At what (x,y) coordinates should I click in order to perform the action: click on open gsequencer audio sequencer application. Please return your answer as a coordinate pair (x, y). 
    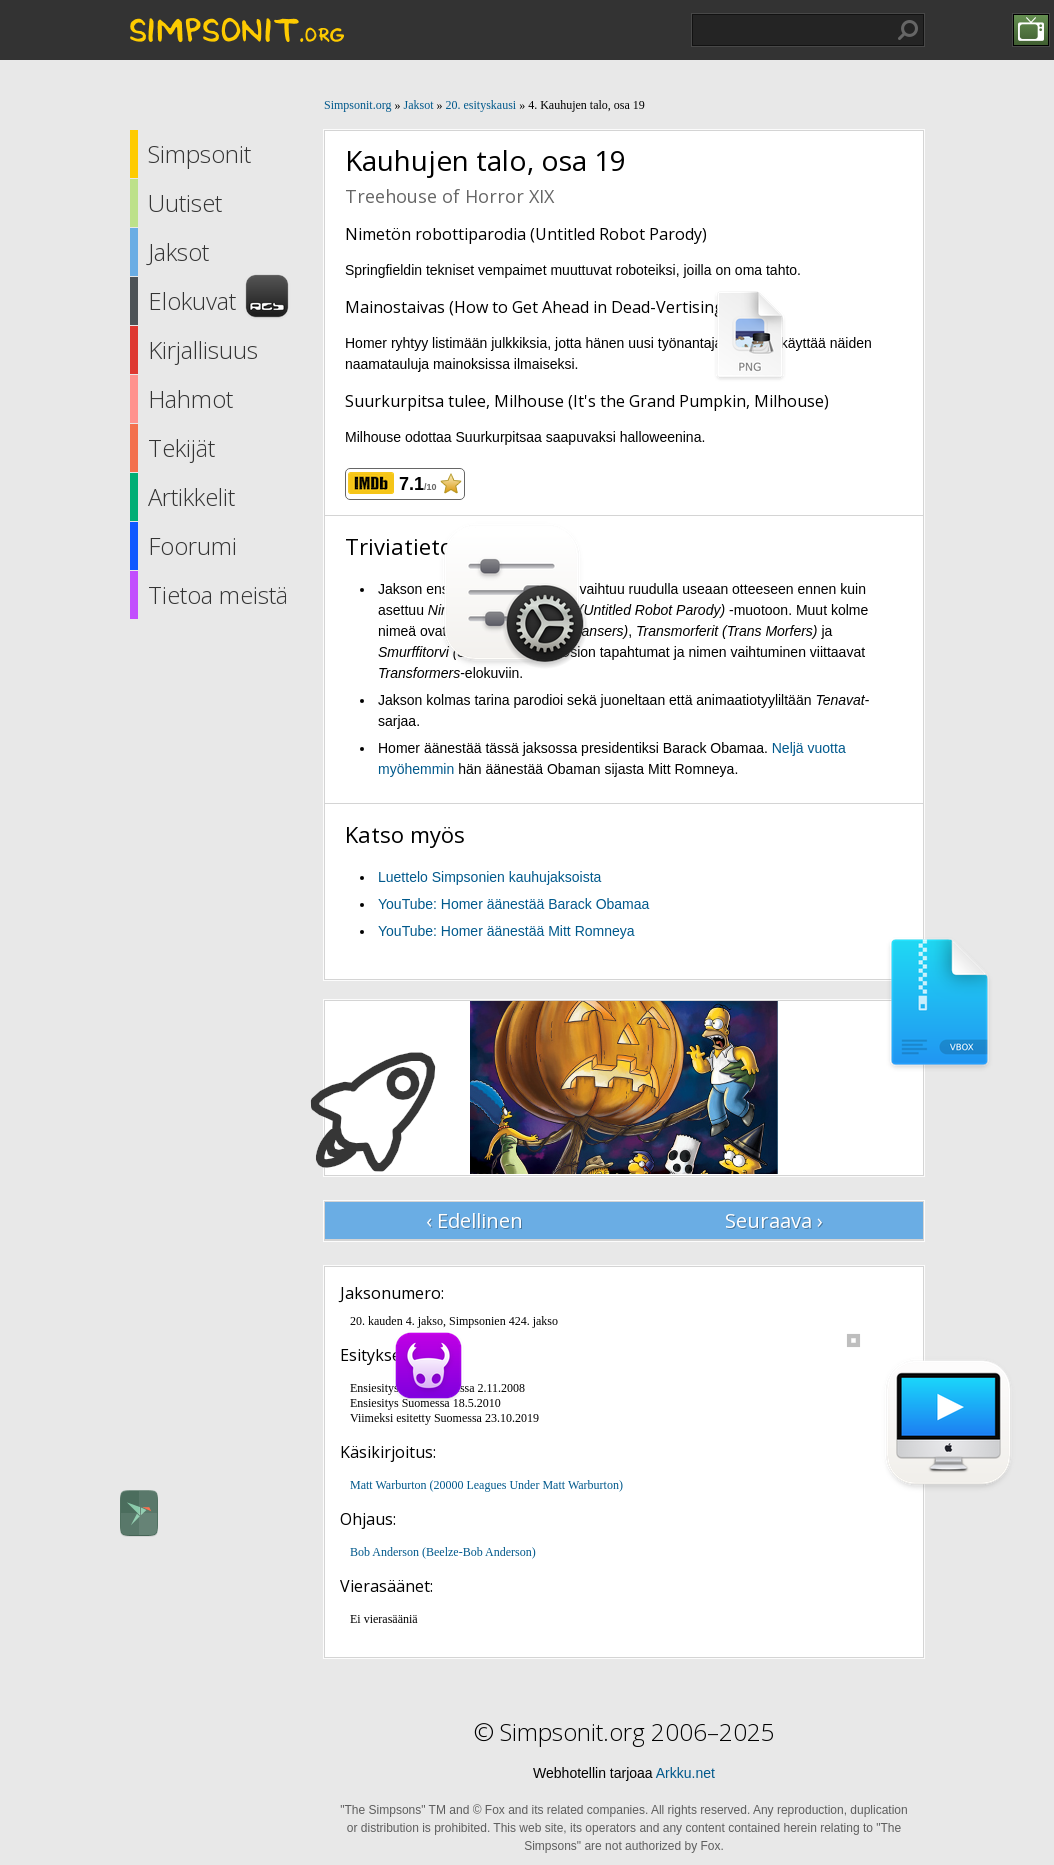
    Looking at the image, I should click on (267, 296).